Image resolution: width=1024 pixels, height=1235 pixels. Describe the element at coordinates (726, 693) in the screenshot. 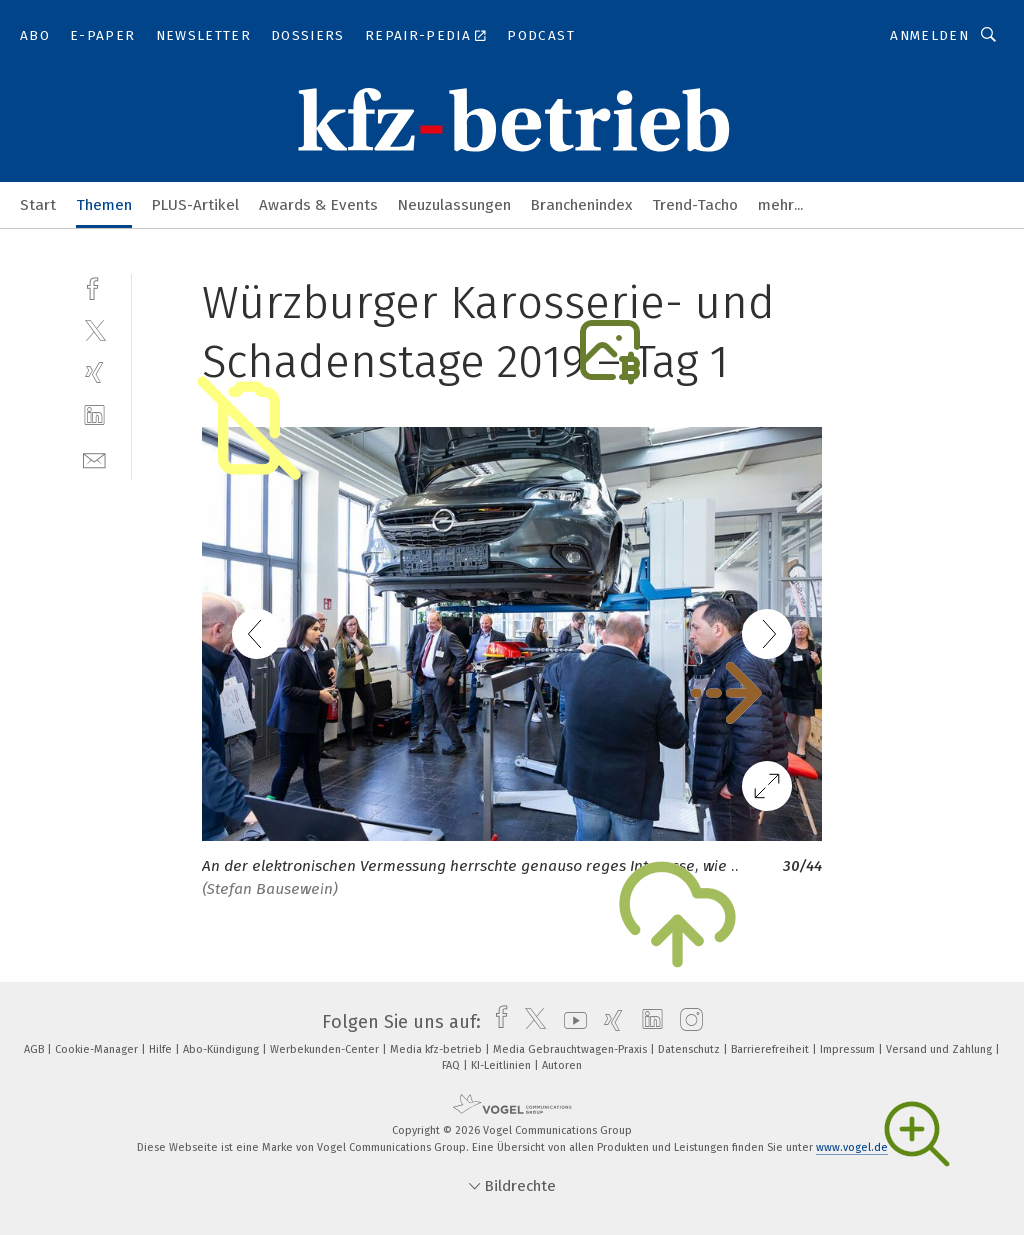

I see `continue to the next step` at that location.